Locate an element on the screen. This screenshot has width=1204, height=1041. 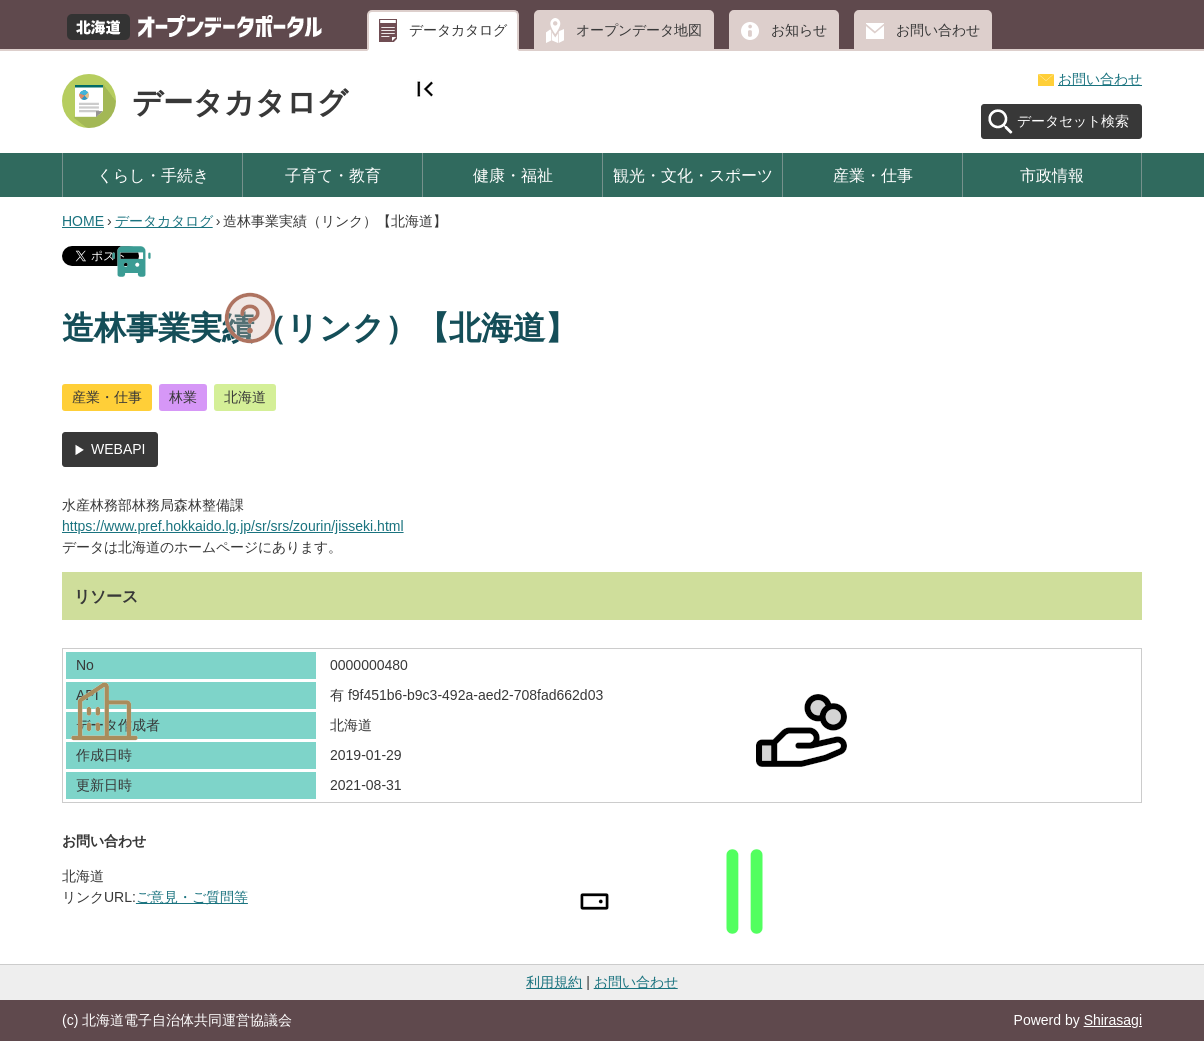
view nearby buildings or properties is located at coordinates (104, 713).